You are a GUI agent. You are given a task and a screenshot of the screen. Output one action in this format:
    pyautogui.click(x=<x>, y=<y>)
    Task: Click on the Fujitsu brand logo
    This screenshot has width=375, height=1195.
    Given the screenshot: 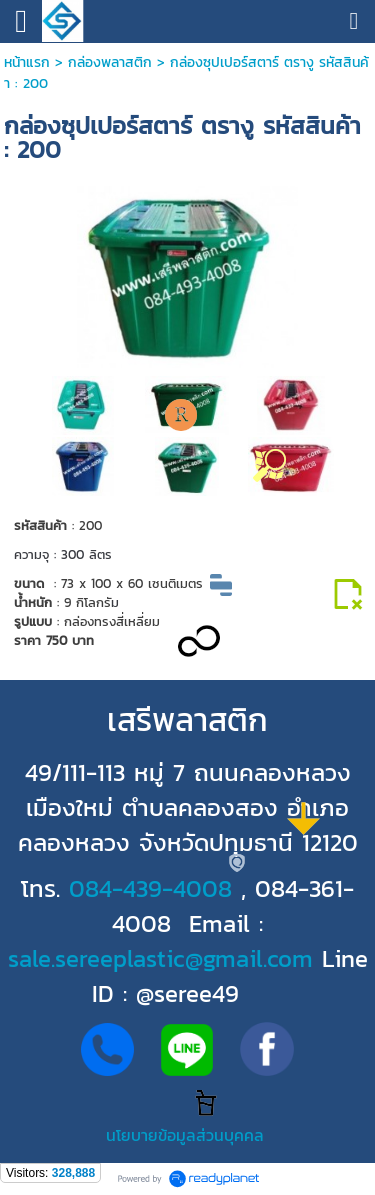 What is the action you would take?
    pyautogui.click(x=199, y=641)
    